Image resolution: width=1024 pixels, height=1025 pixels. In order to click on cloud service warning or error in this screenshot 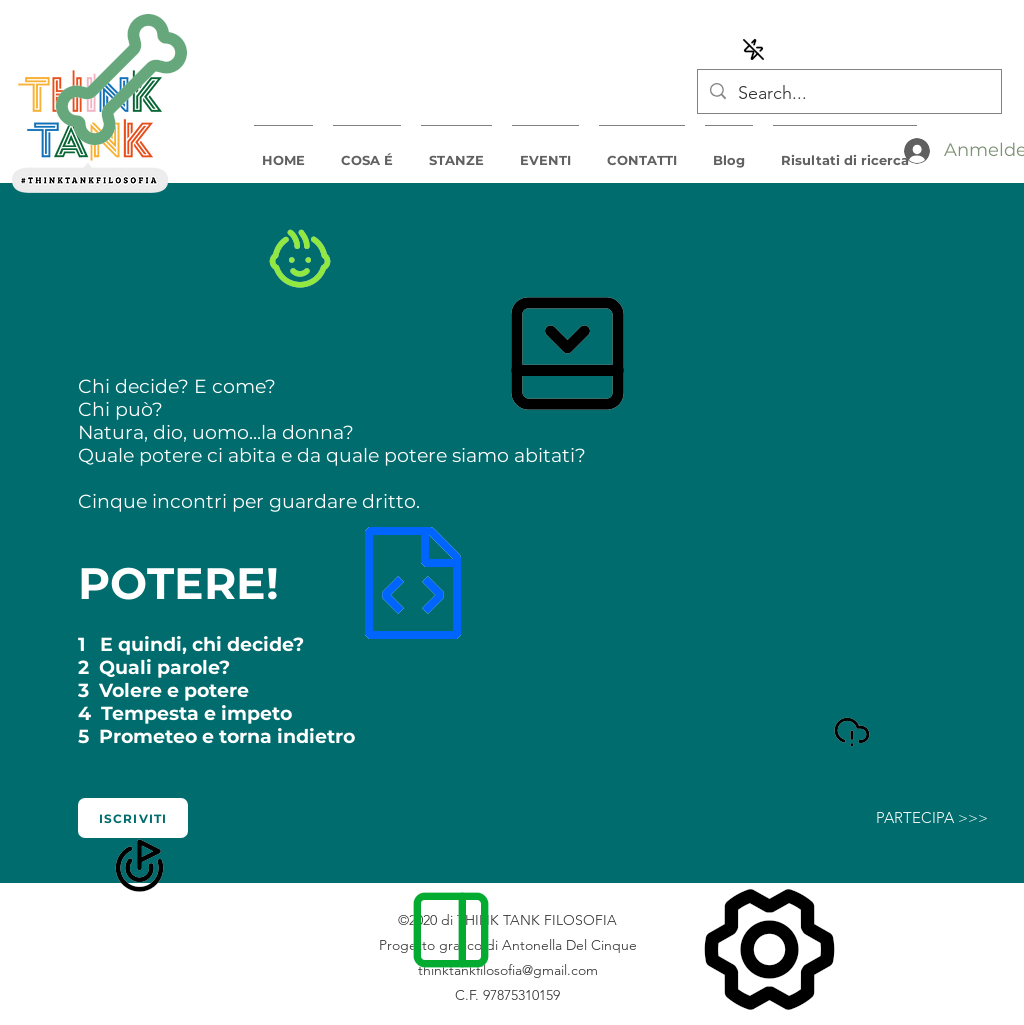, I will do `click(852, 732)`.